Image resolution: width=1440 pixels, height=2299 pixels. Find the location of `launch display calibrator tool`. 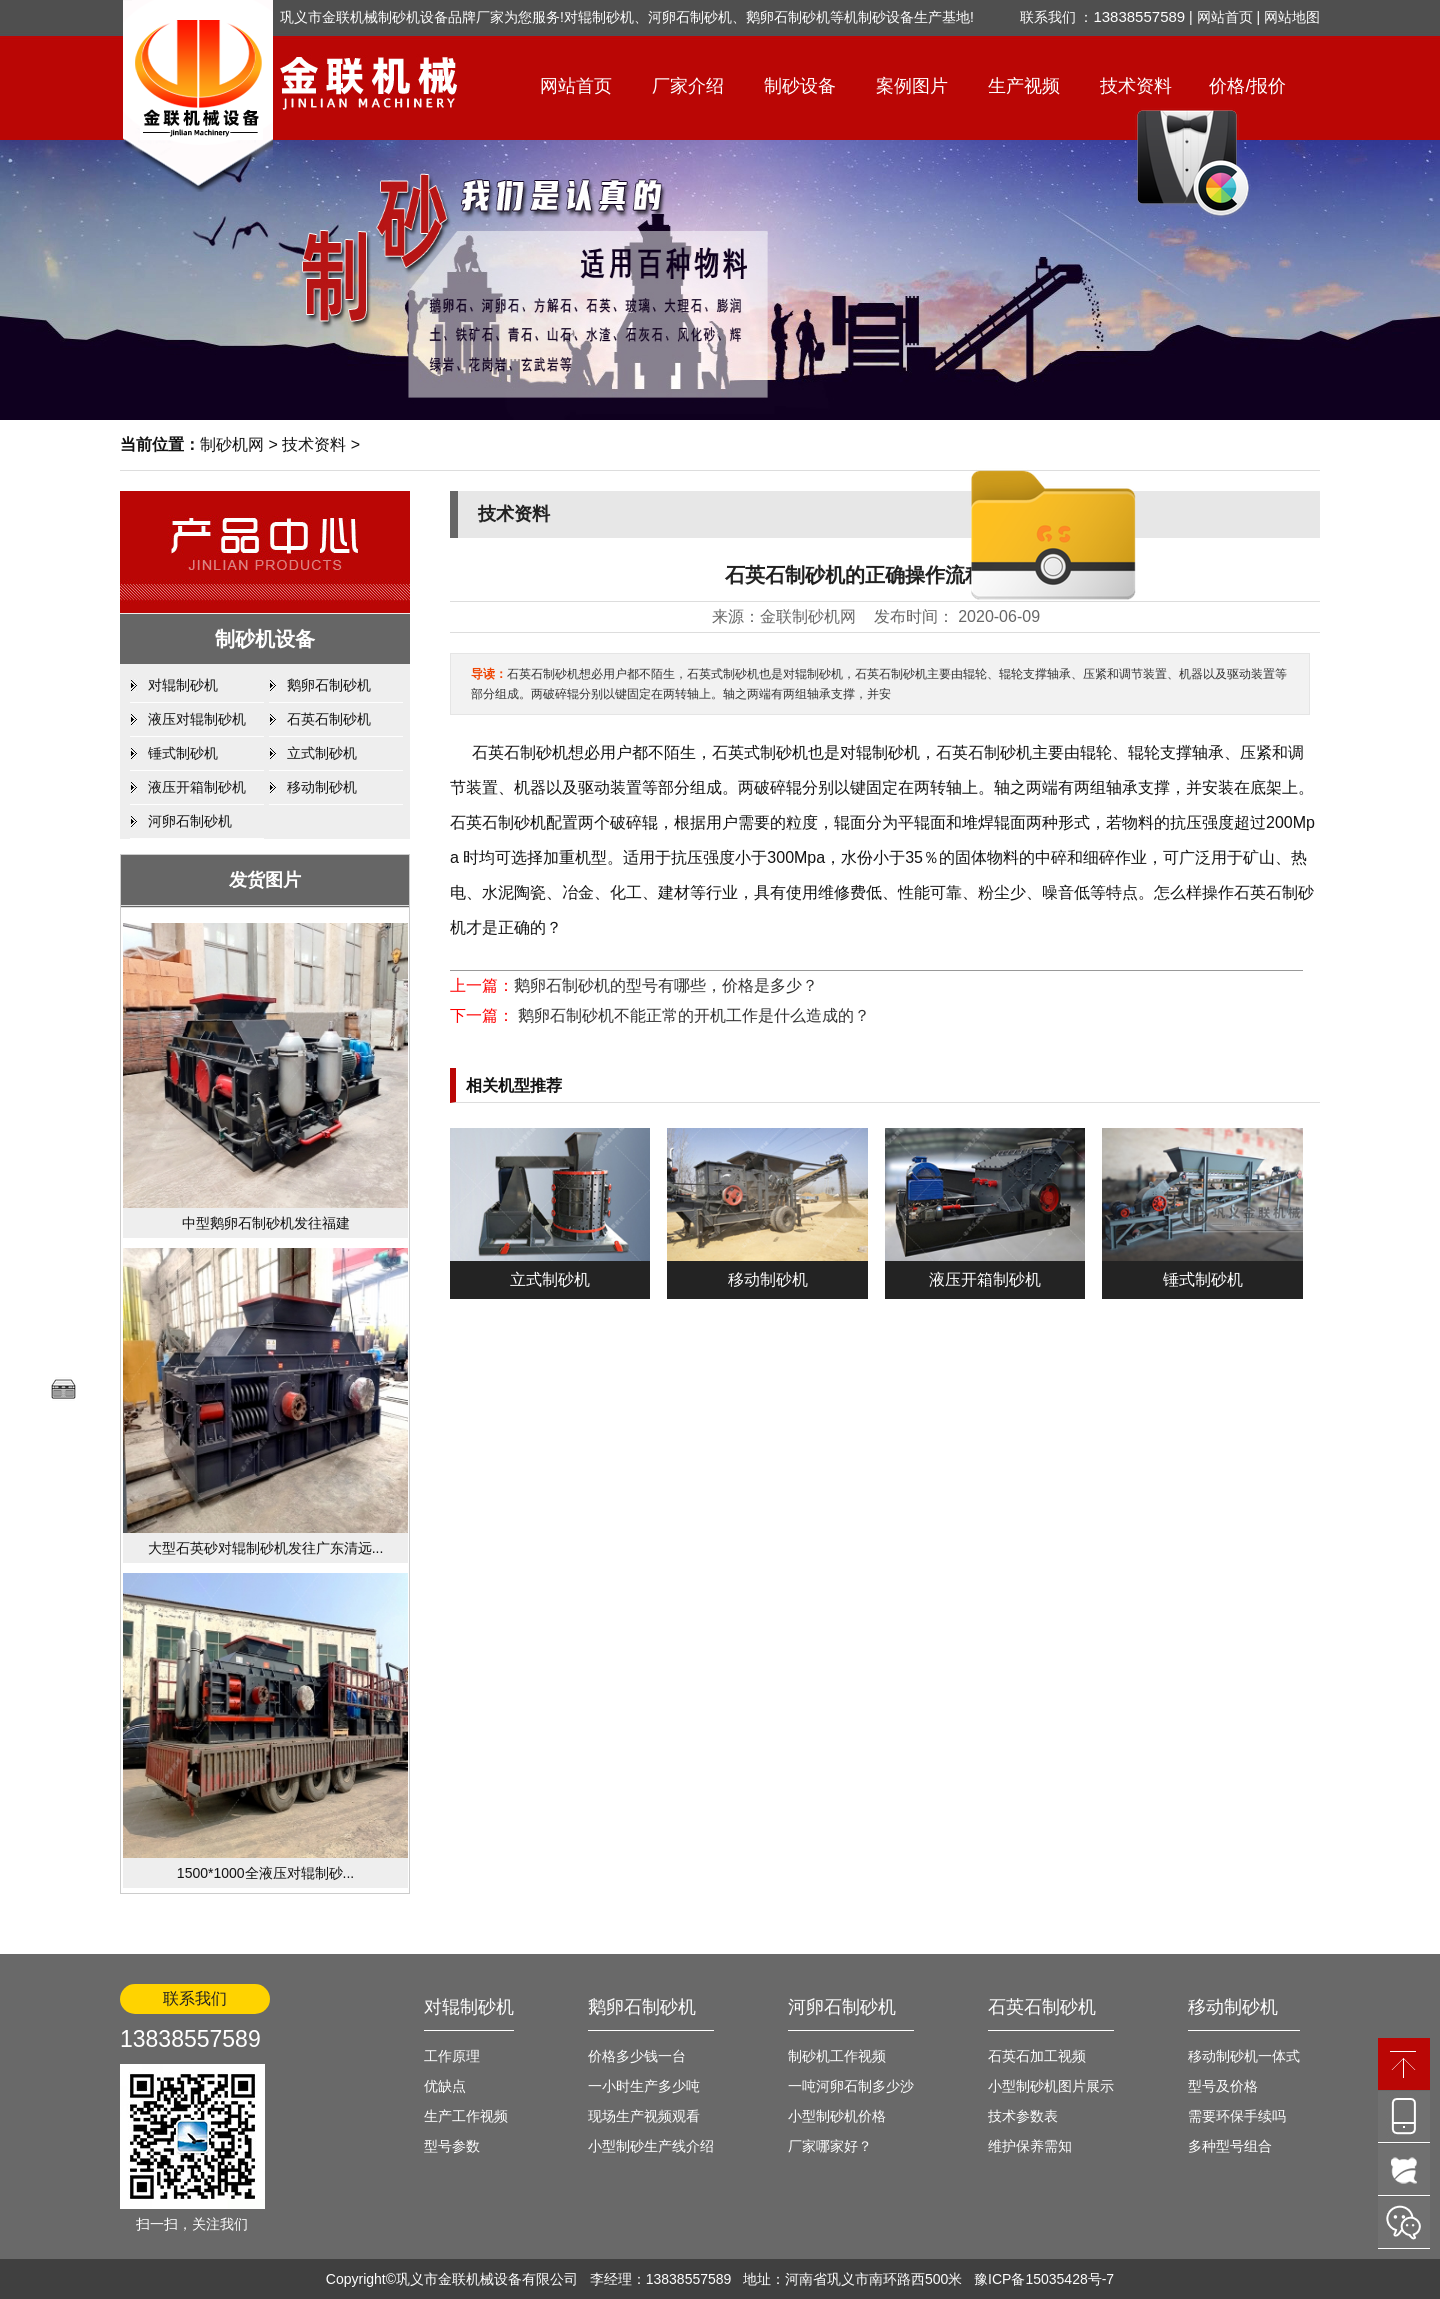

launch display calibrator tool is located at coordinates (1193, 163).